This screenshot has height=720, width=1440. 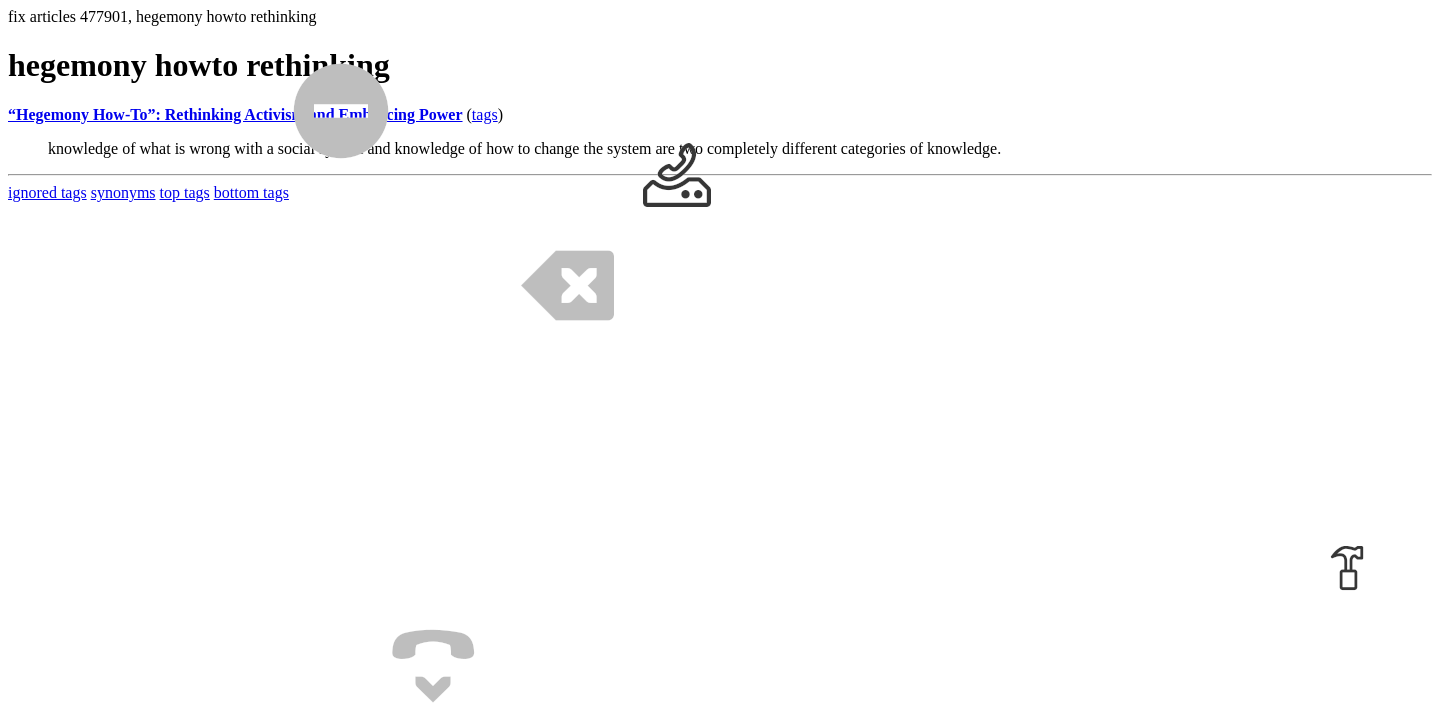 I want to click on indicates an error or failed action, so click(x=341, y=111).